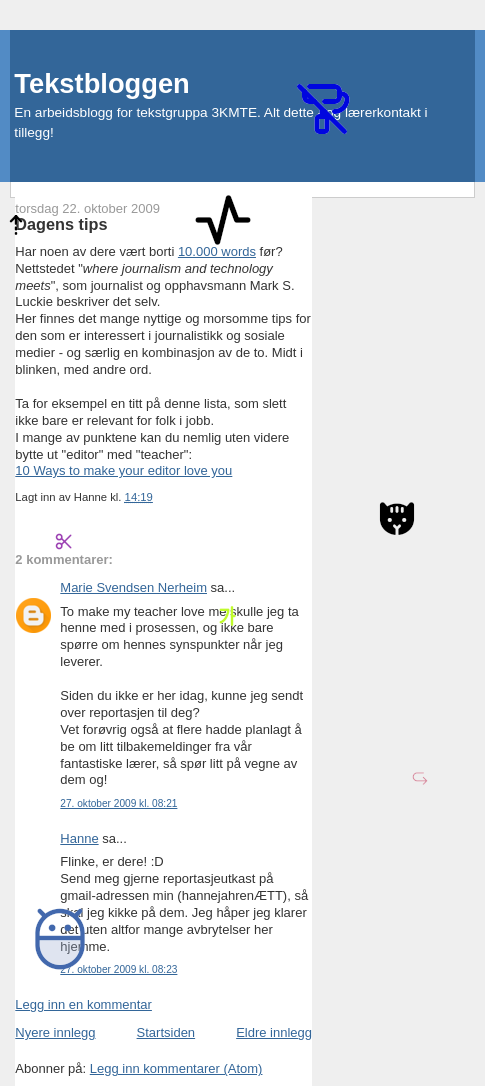 This screenshot has height=1086, width=485. Describe the element at coordinates (420, 778) in the screenshot. I see `redo last action` at that location.